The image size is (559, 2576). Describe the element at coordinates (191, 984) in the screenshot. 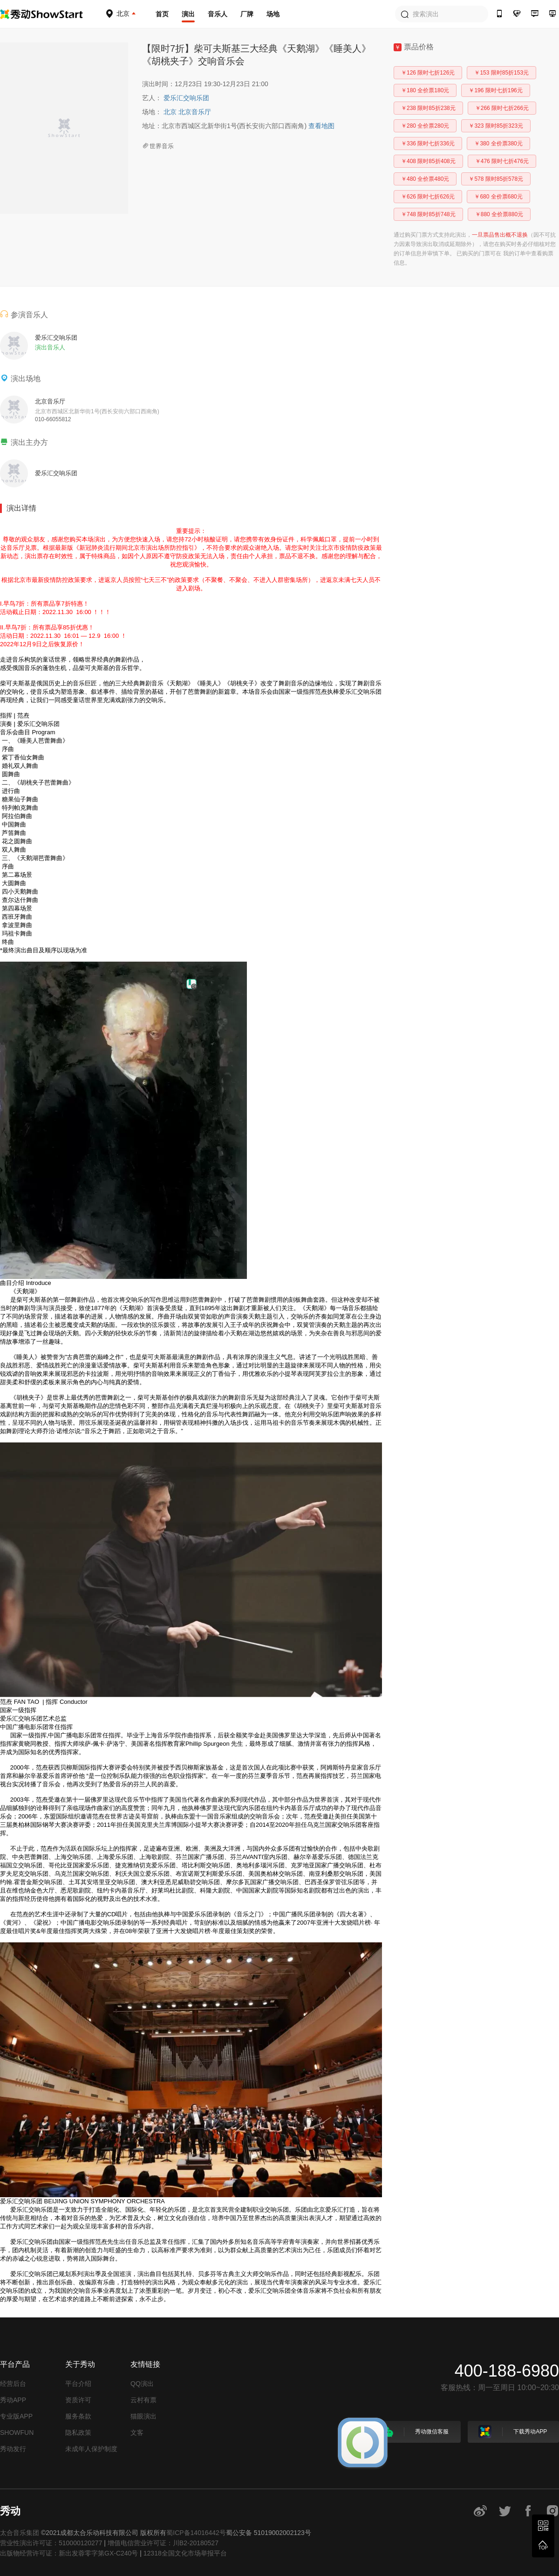

I see `open calibre ebook editor` at that location.